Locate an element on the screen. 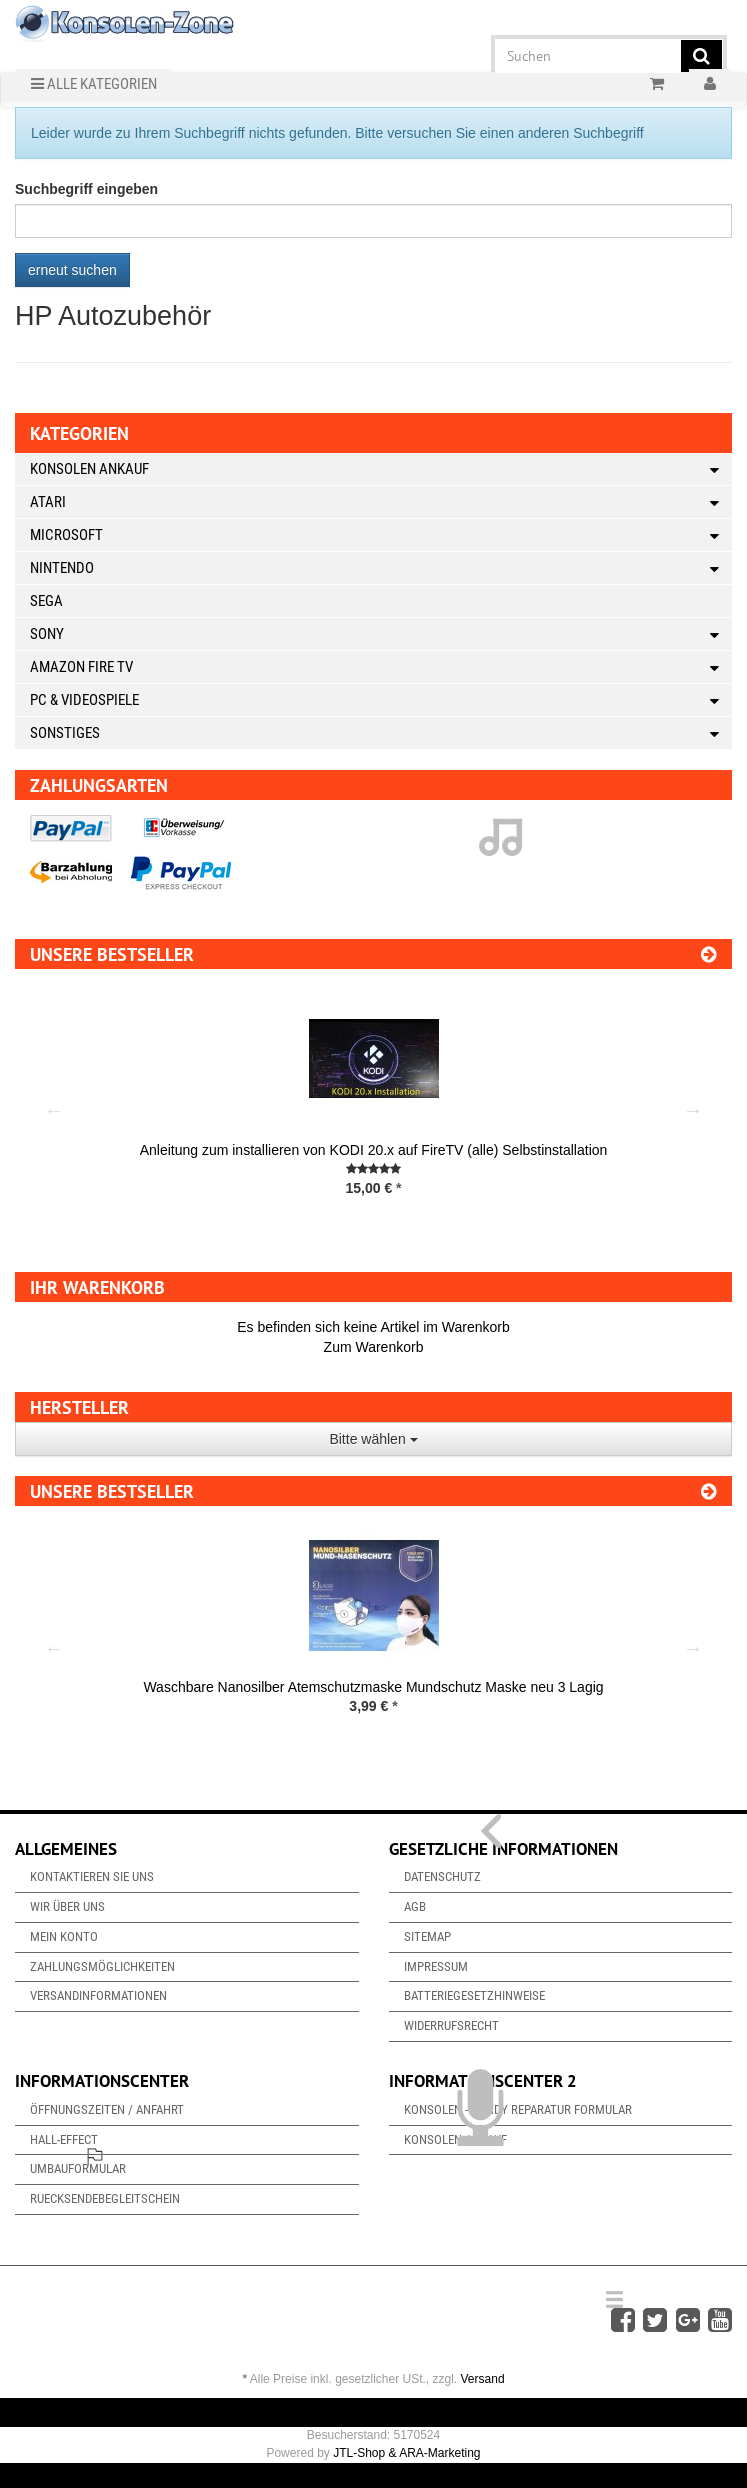  go back to the previous screen is located at coordinates (490, 1831).